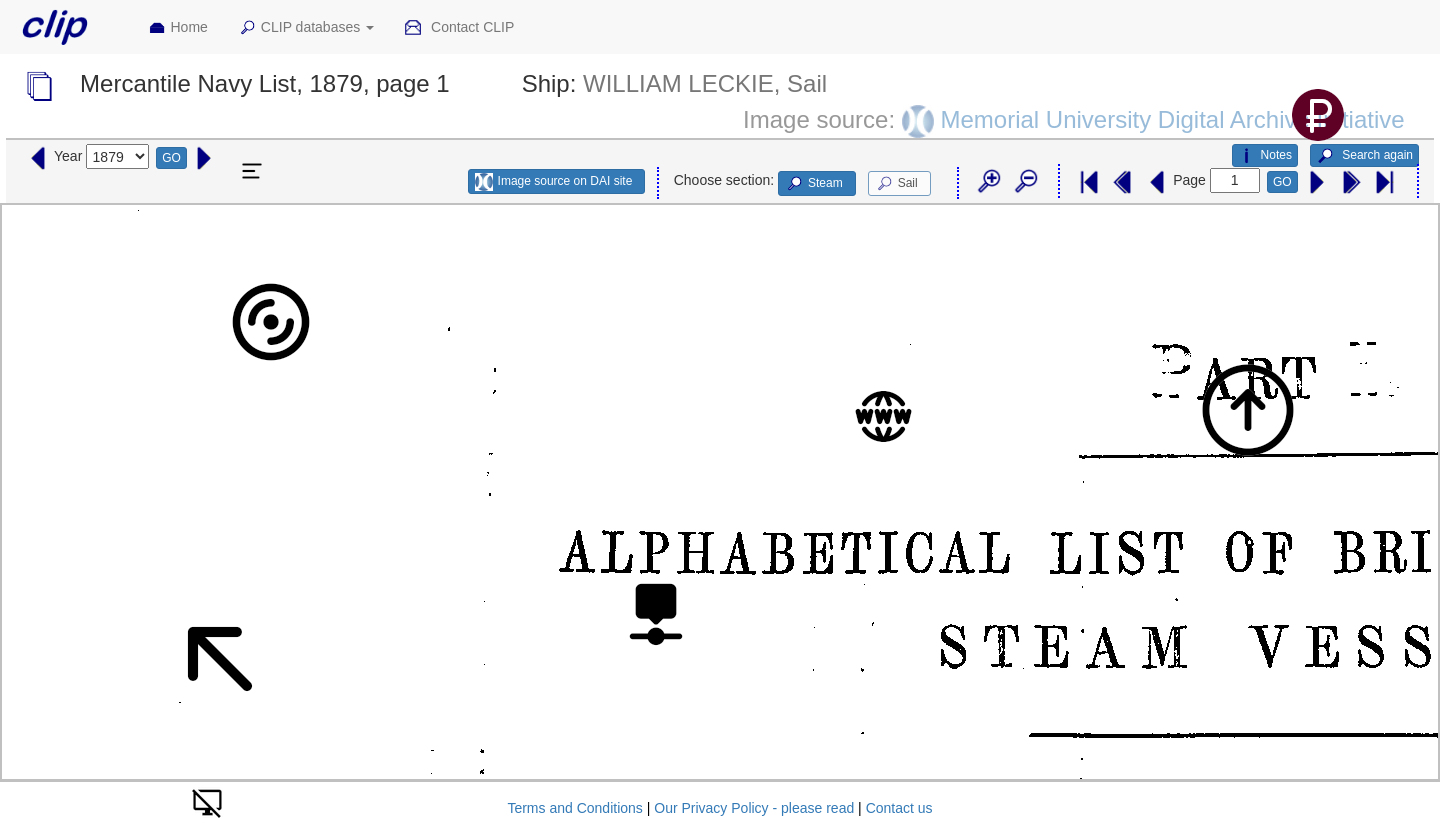 The height and width of the screenshot is (825, 1440). I want to click on open website or browse the web, so click(883, 416).